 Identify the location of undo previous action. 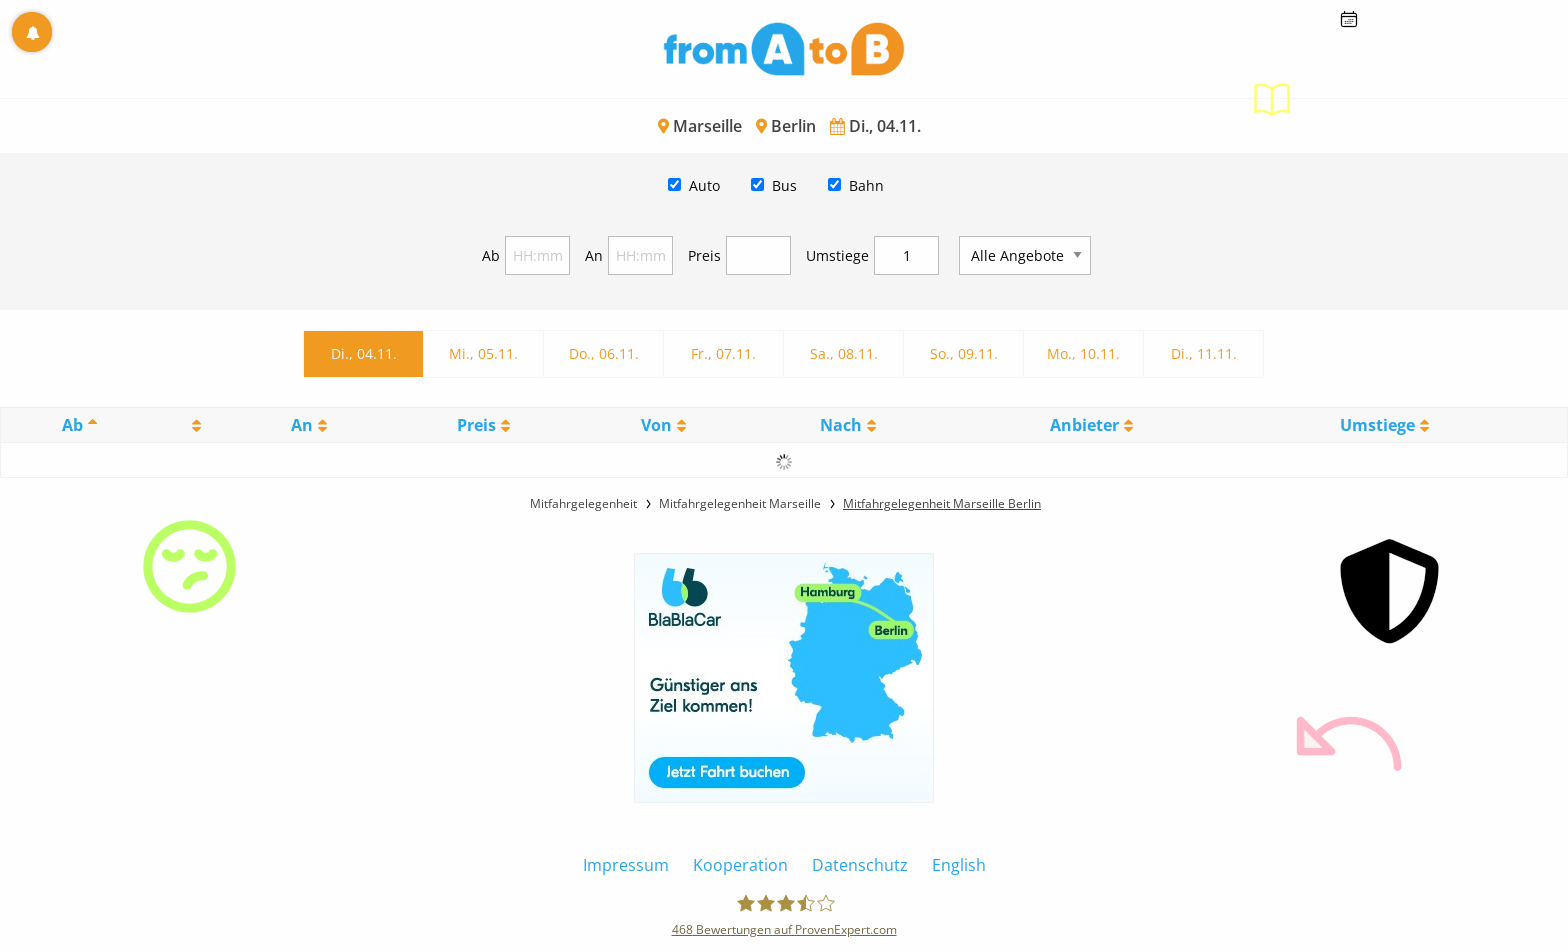
(1351, 740).